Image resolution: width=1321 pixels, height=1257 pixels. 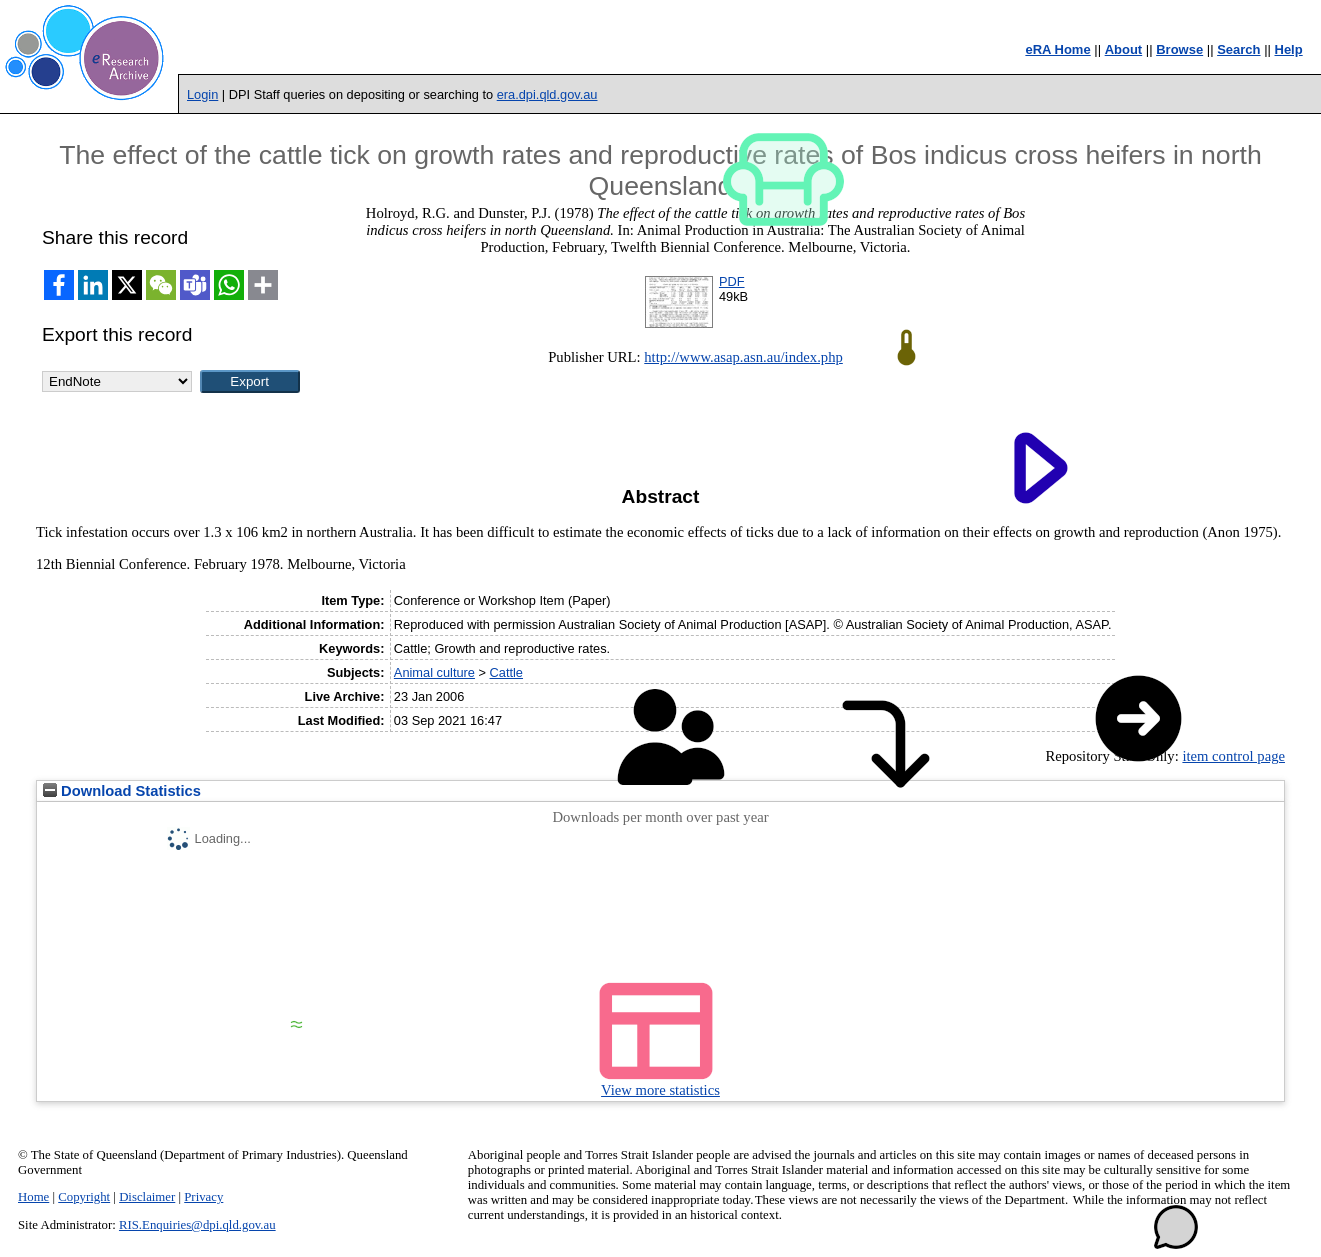 I want to click on navigate to the next screen or step, so click(x=1035, y=468).